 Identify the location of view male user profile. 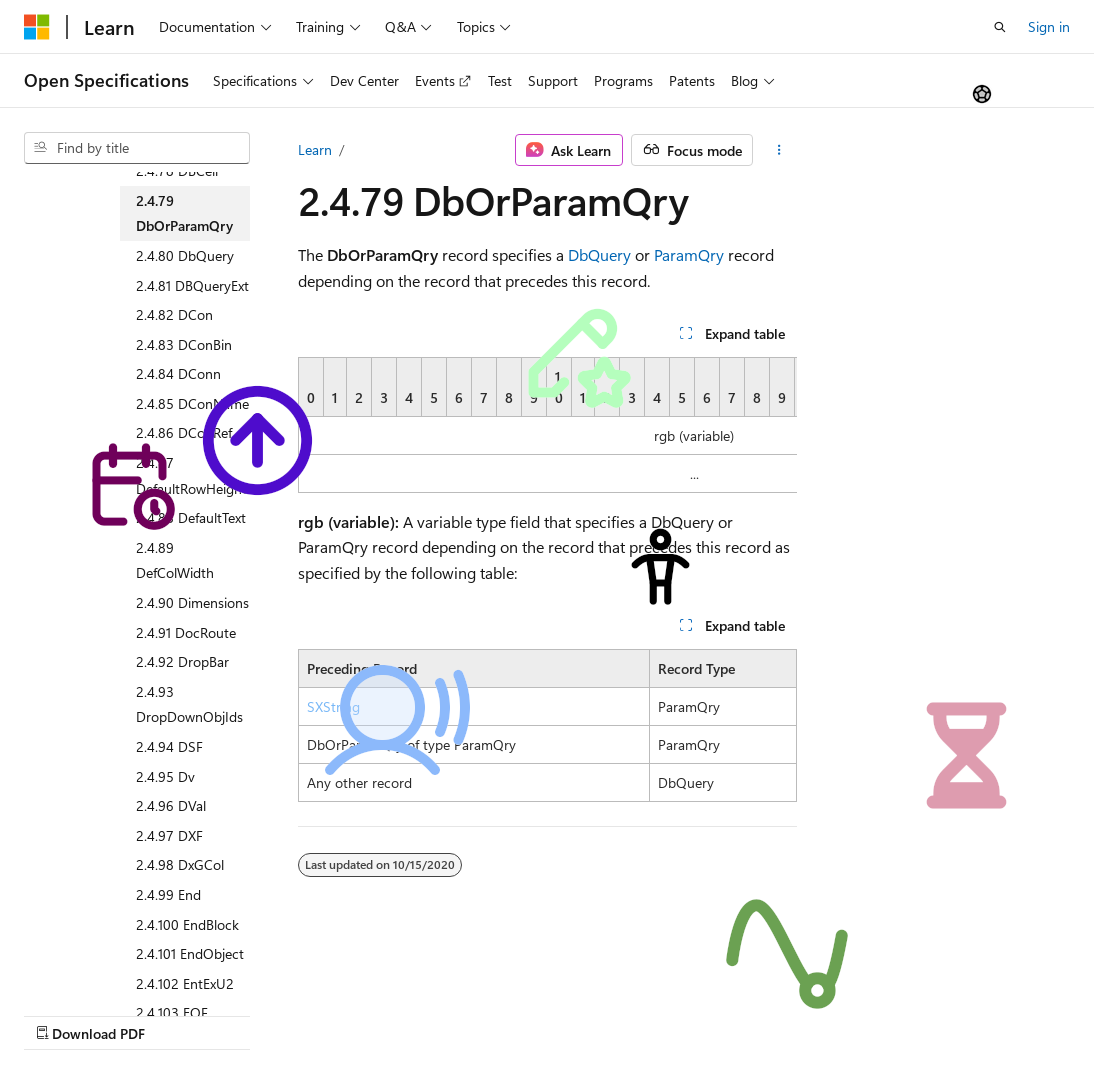
(660, 568).